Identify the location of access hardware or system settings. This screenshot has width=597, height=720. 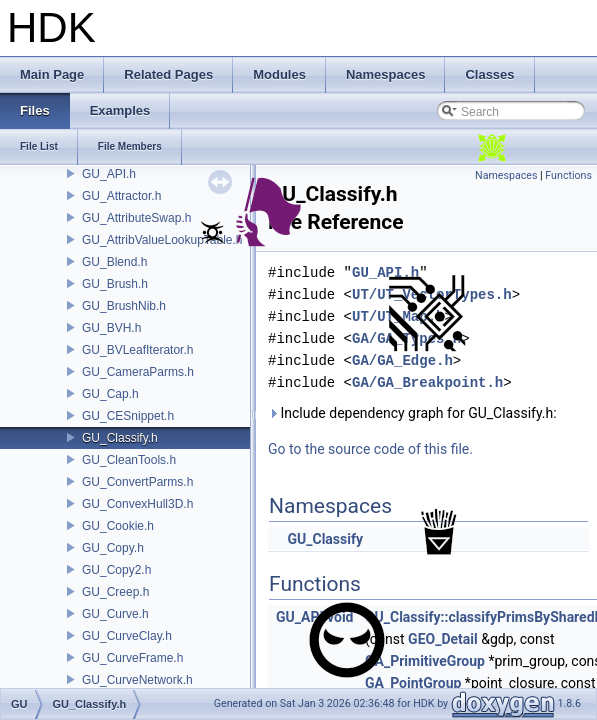
(427, 313).